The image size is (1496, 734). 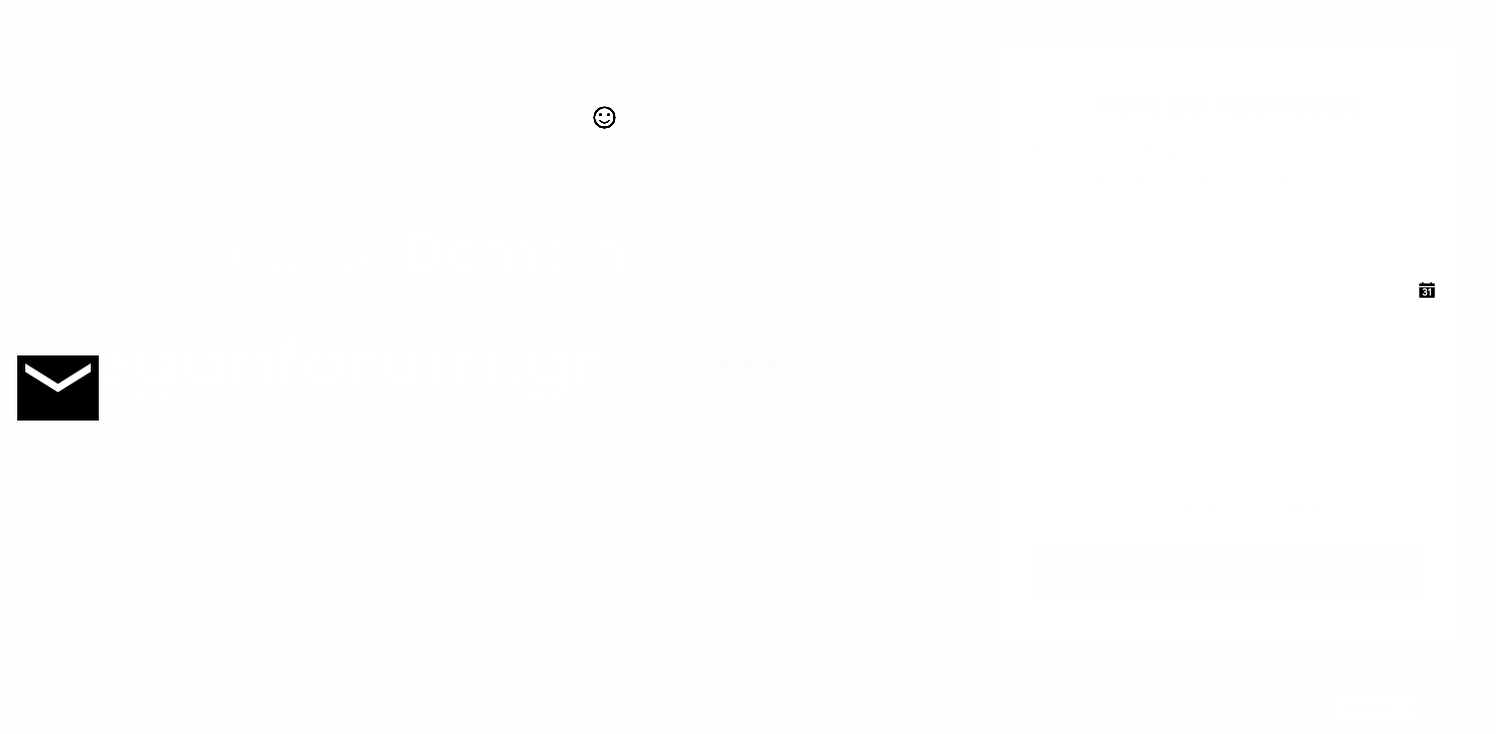 I want to click on rate your experience with a positive reaction, so click(x=604, y=117).